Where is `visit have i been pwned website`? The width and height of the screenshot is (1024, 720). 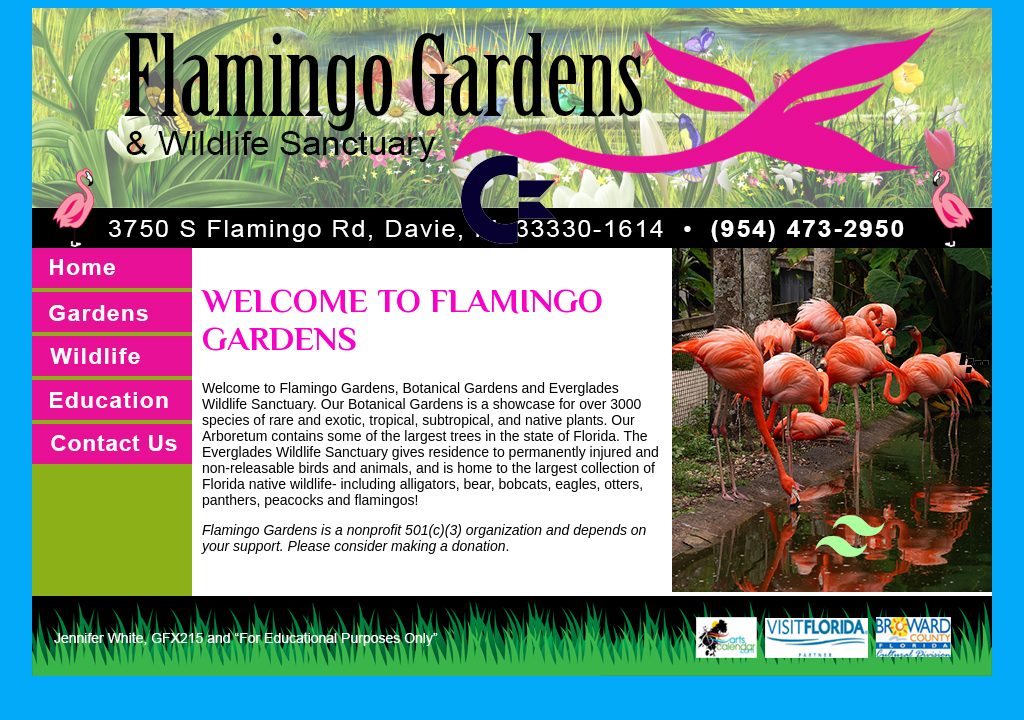
visit have i been pwned website is located at coordinates (974, 363).